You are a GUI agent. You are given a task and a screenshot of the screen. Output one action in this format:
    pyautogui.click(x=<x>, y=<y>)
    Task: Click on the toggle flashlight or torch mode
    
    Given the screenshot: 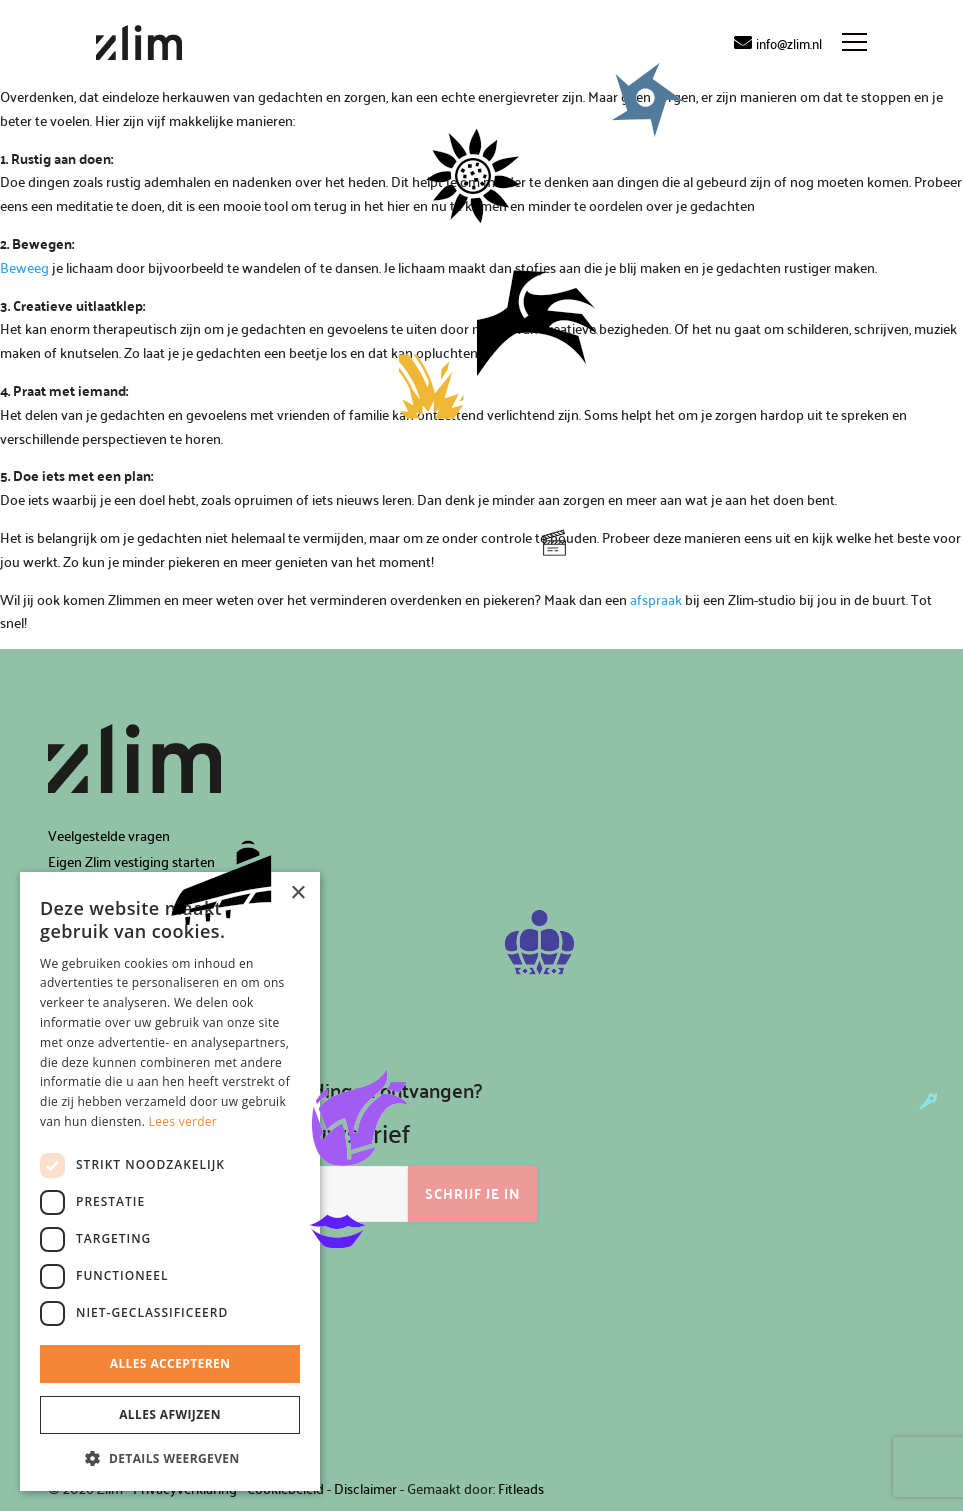 What is the action you would take?
    pyautogui.click(x=928, y=1100)
    